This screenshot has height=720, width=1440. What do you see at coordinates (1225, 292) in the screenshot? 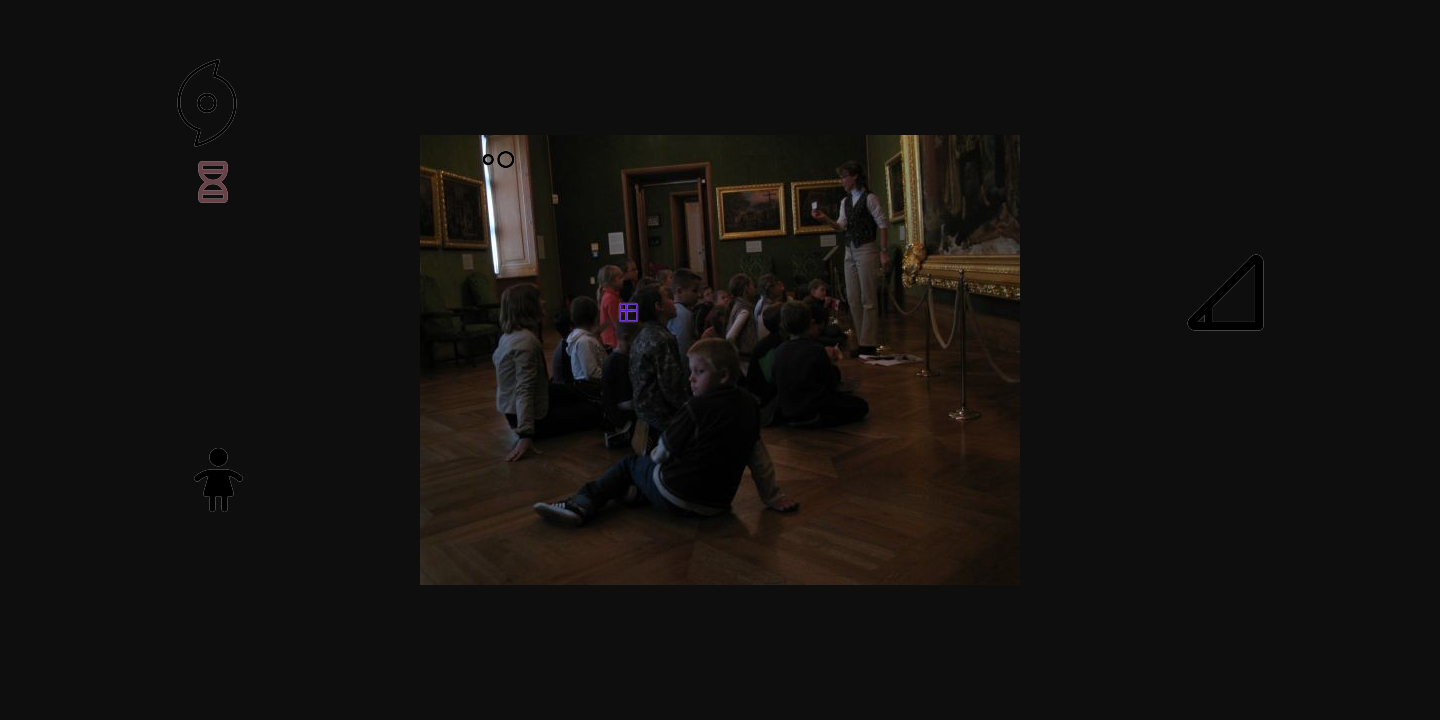
I see `indicates weak cellular signal strength (2 bars)` at bounding box center [1225, 292].